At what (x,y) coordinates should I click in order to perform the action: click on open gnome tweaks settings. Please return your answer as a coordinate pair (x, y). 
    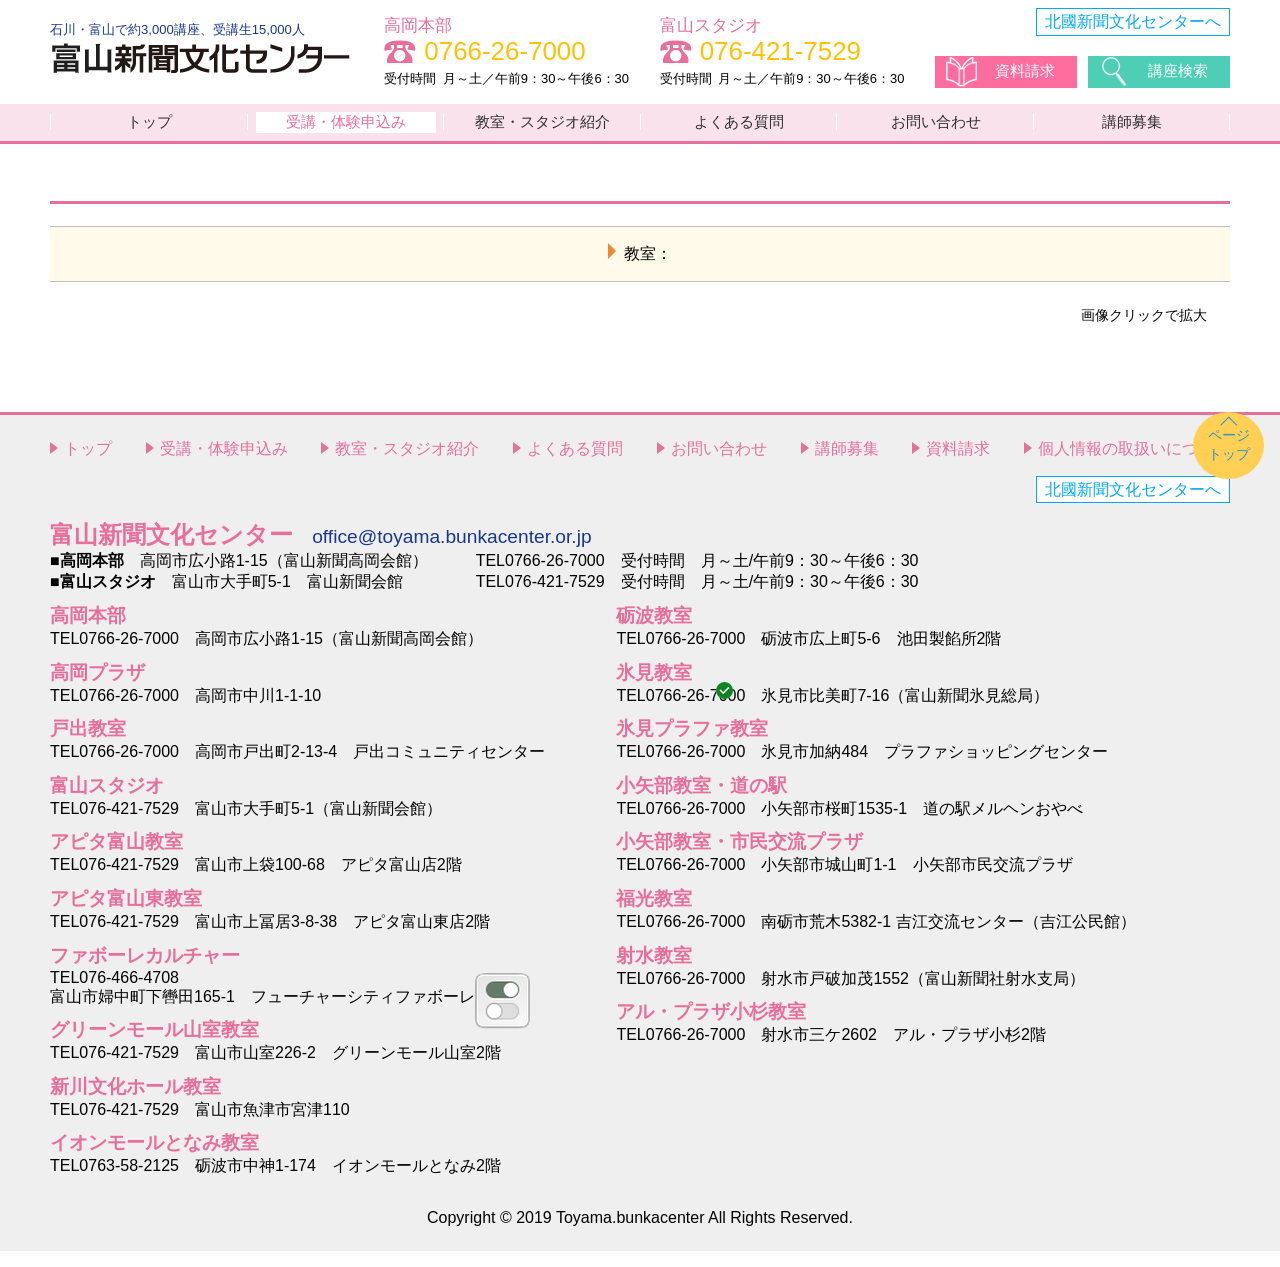
    Looking at the image, I should click on (502, 1000).